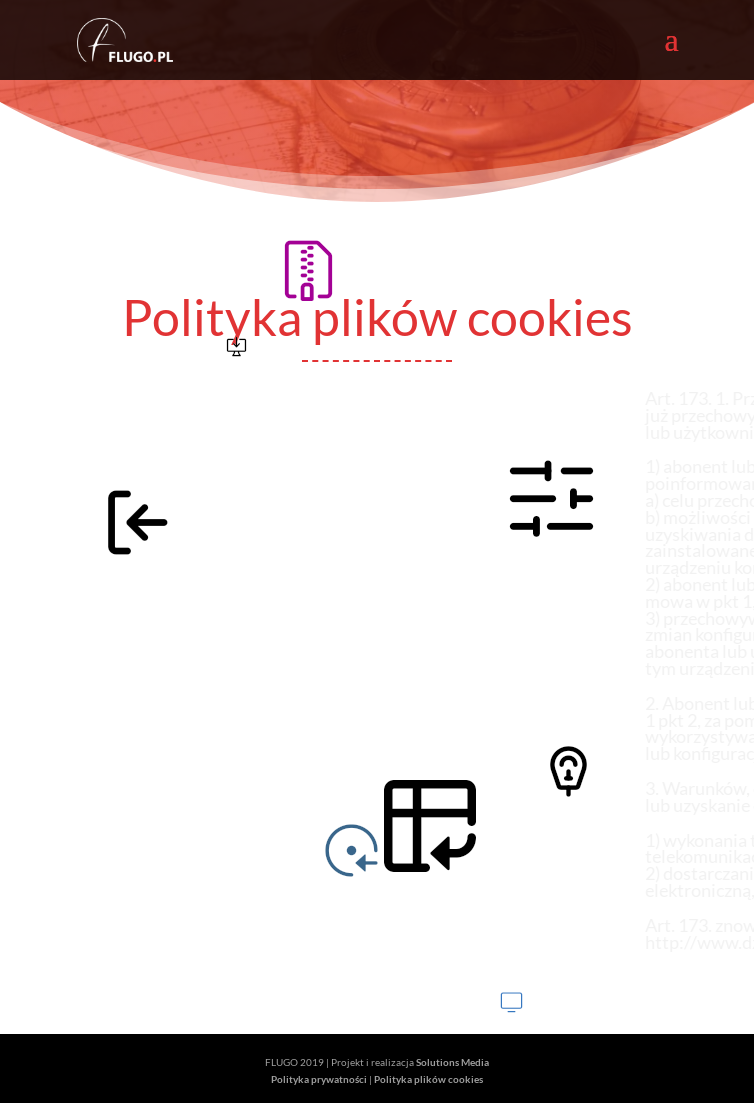  What do you see at coordinates (511, 1001) in the screenshot?
I see `view display settings` at bounding box center [511, 1001].